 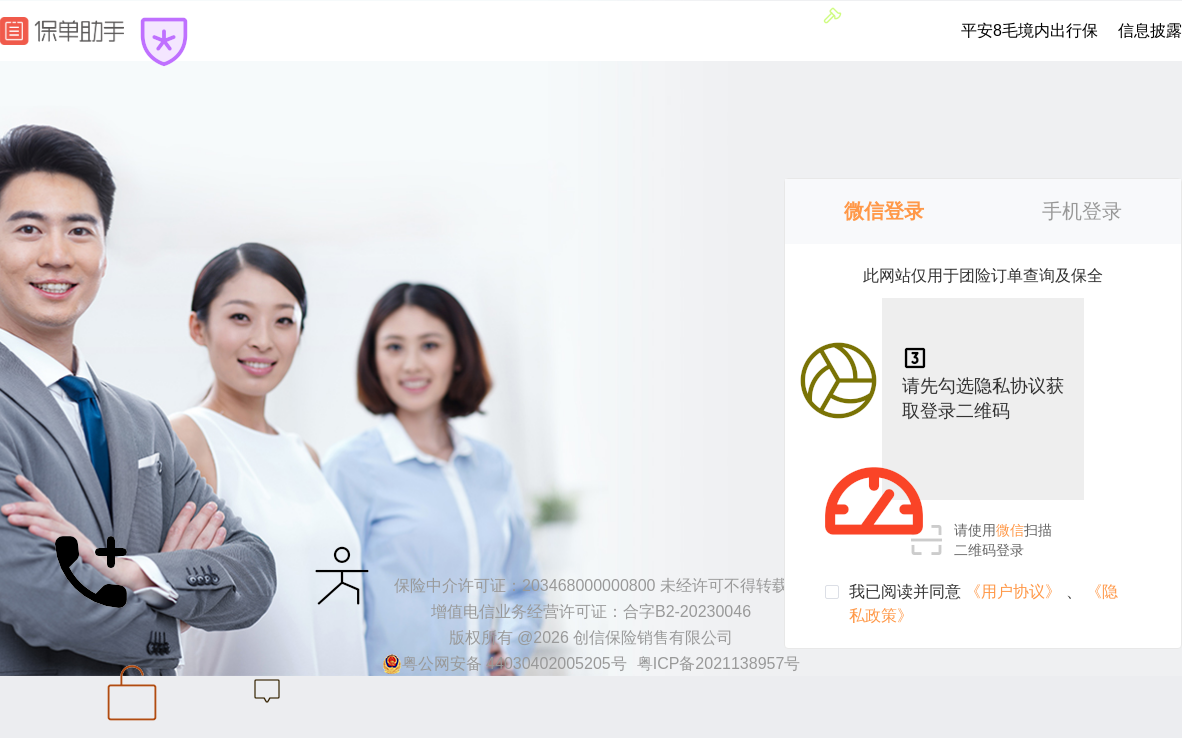 I want to click on open chat or messaging, so click(x=267, y=690).